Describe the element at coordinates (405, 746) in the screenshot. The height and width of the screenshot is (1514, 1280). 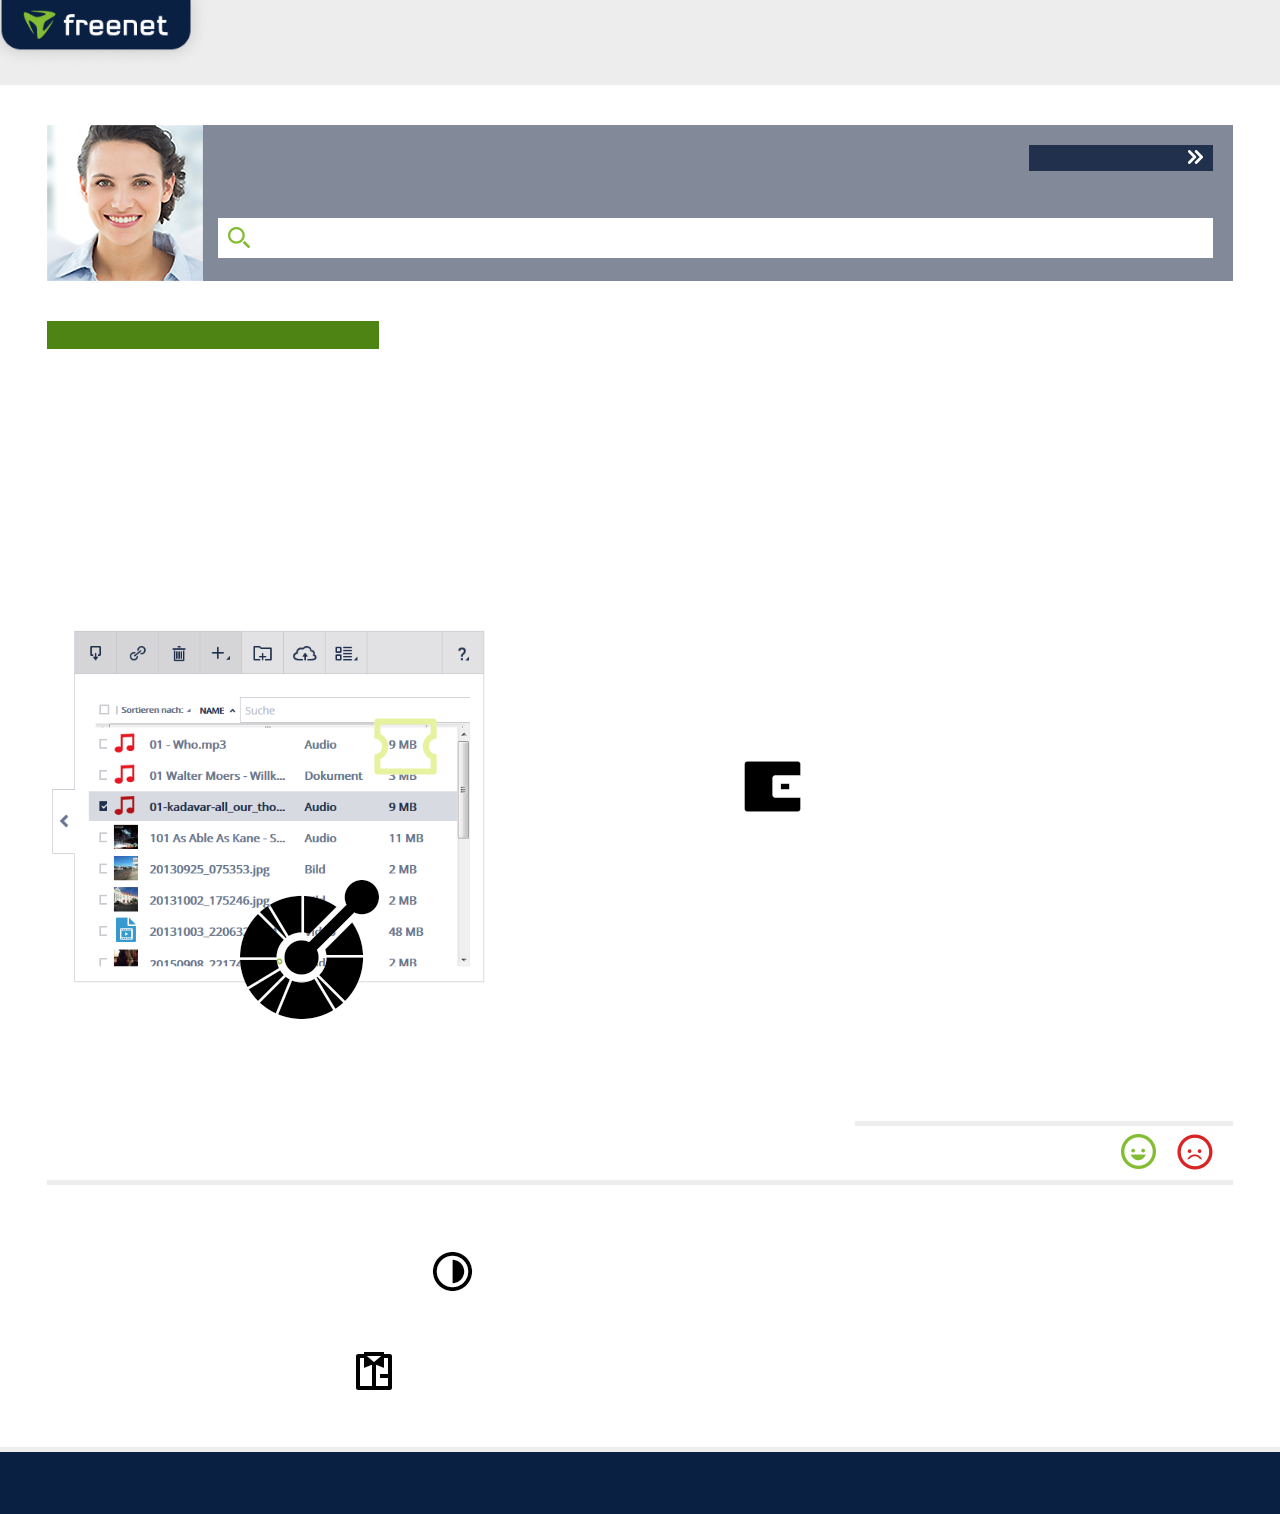
I see `view your tickets or passes` at that location.